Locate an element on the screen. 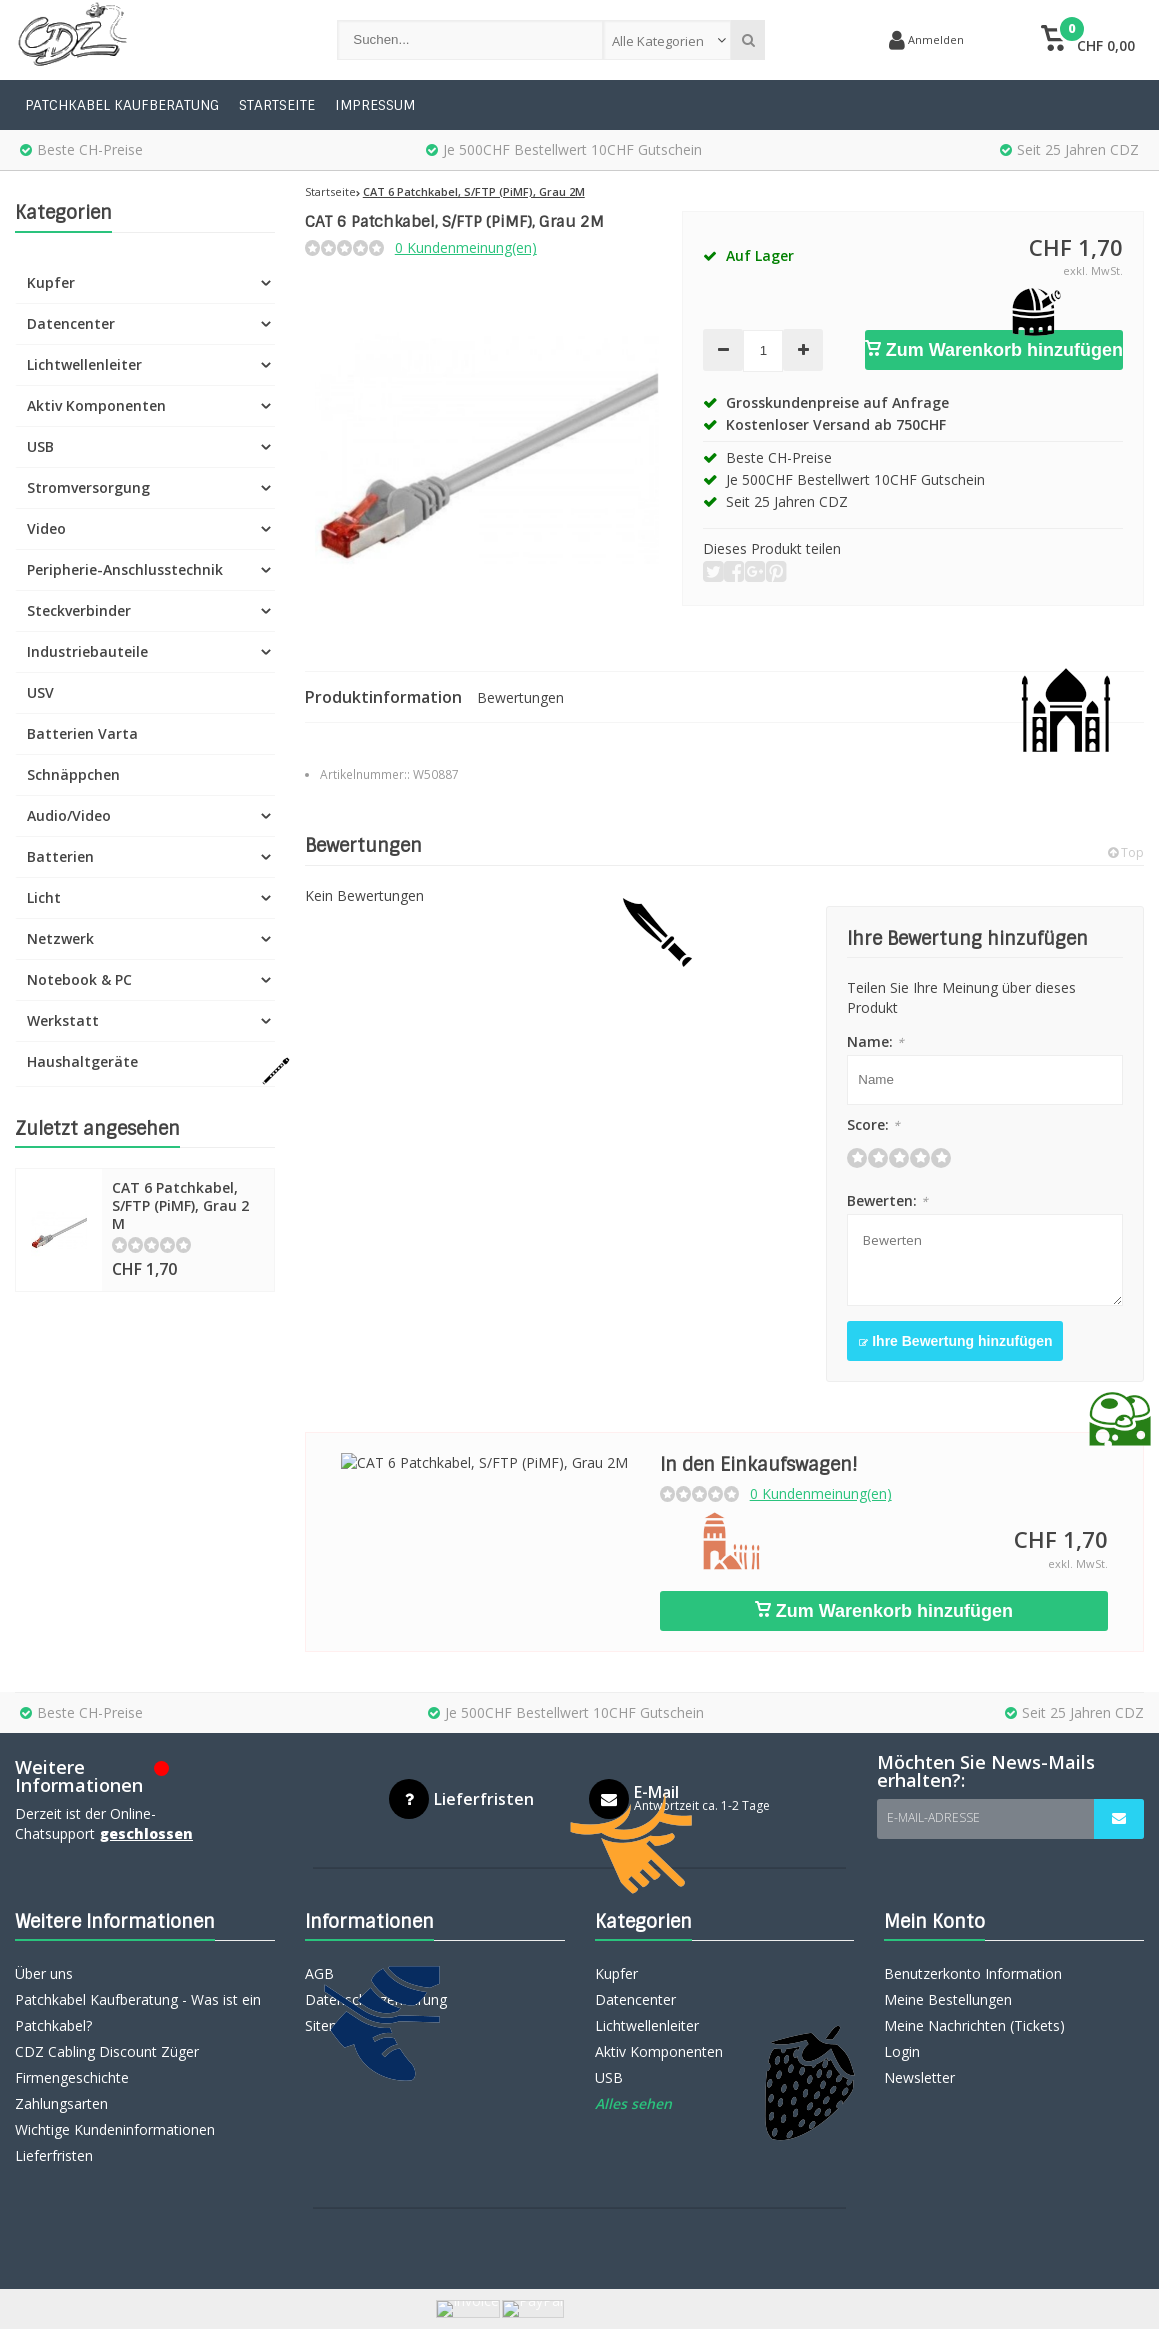 This screenshot has height=2341, width=1159. indicates a trap or hazard in gameplay is located at coordinates (382, 2023).